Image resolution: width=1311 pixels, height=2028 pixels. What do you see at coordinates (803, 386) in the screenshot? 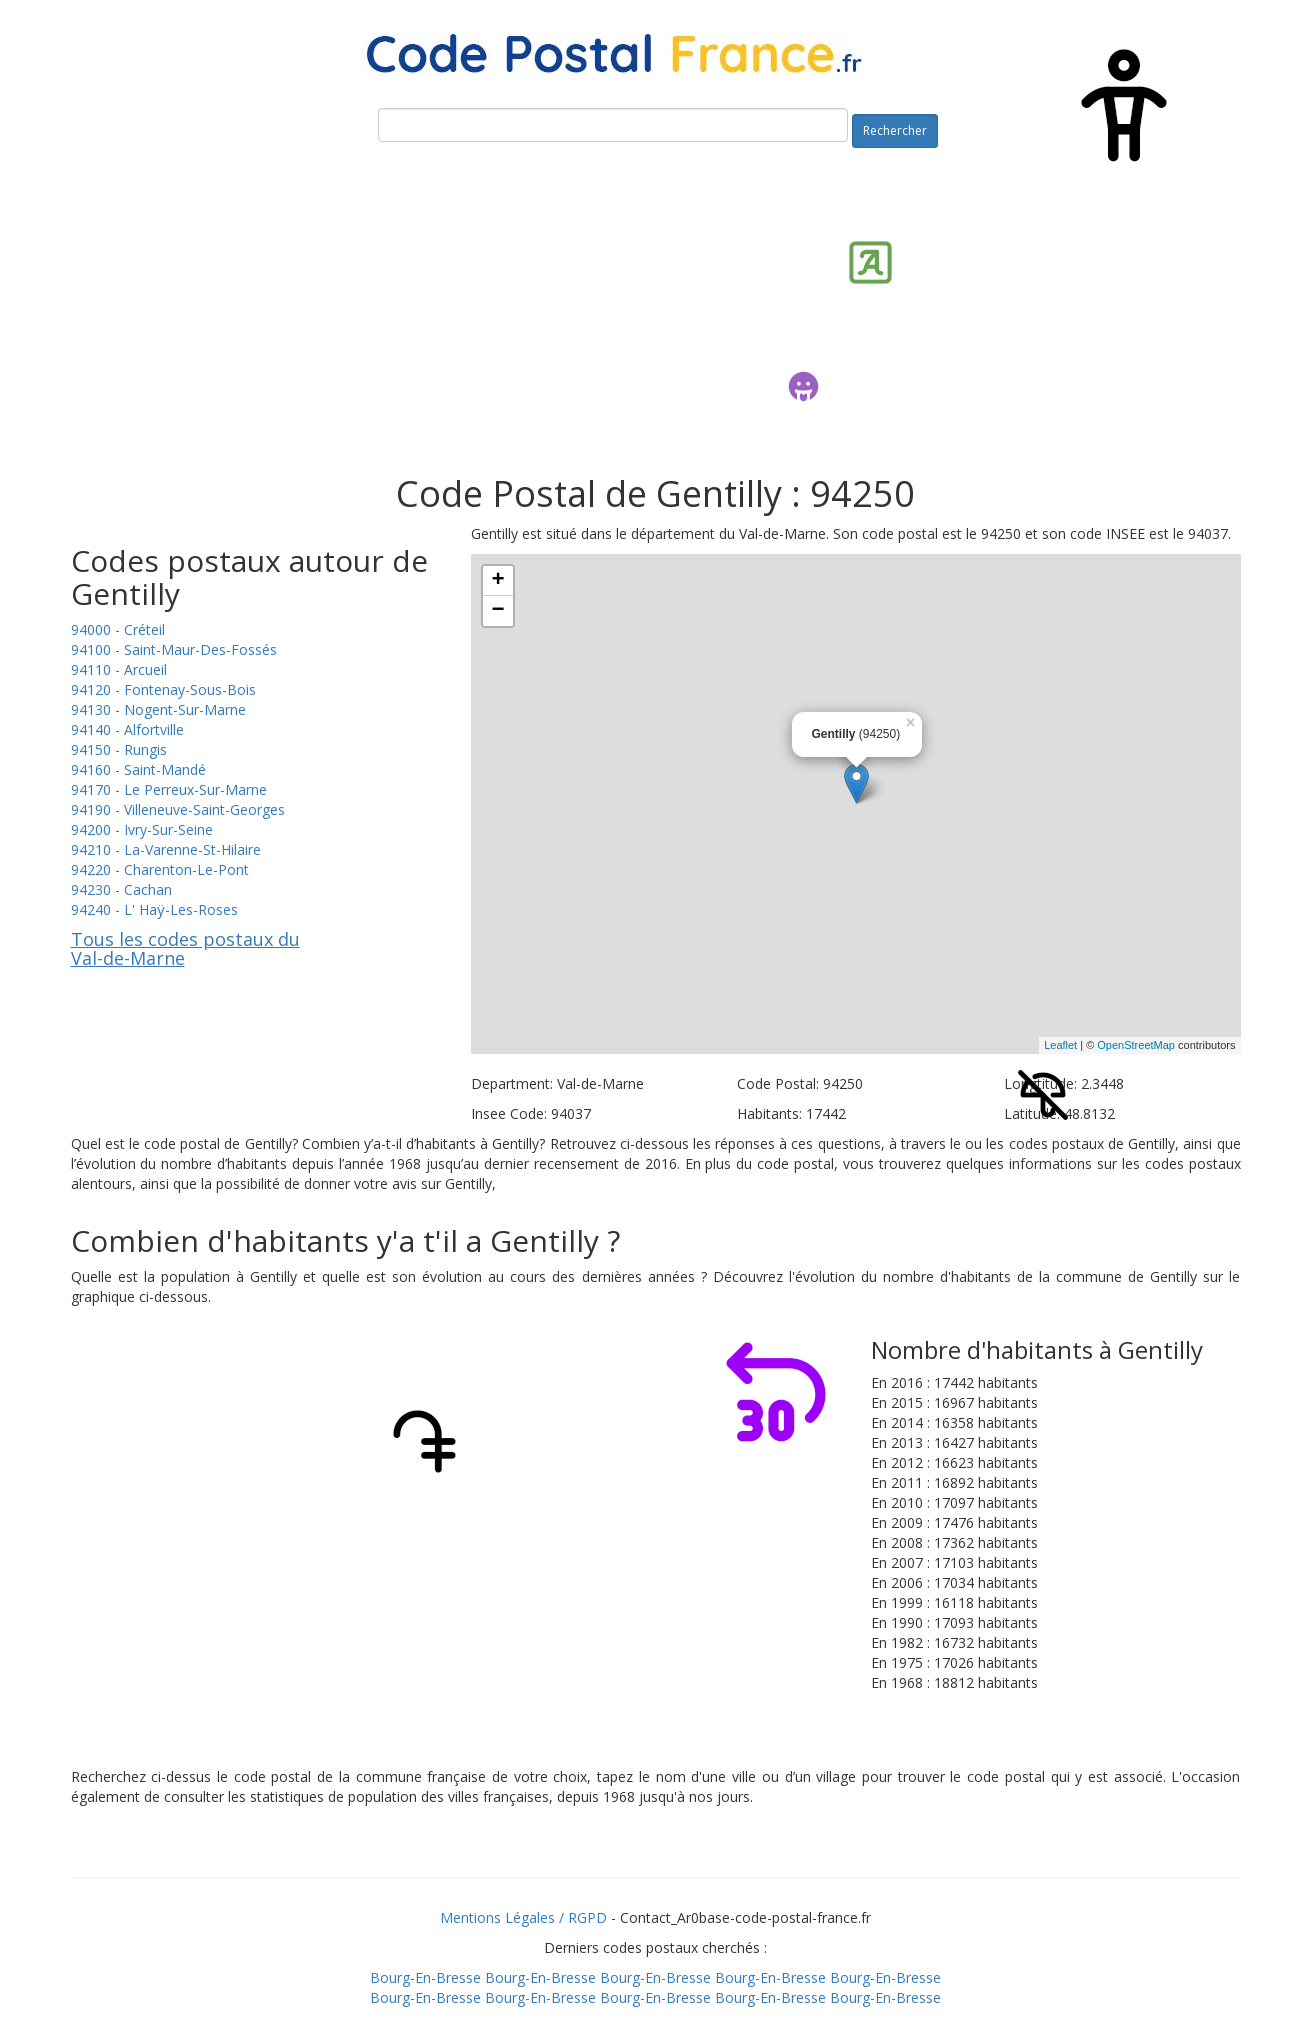
I see `react with a playful or silly emoji` at bounding box center [803, 386].